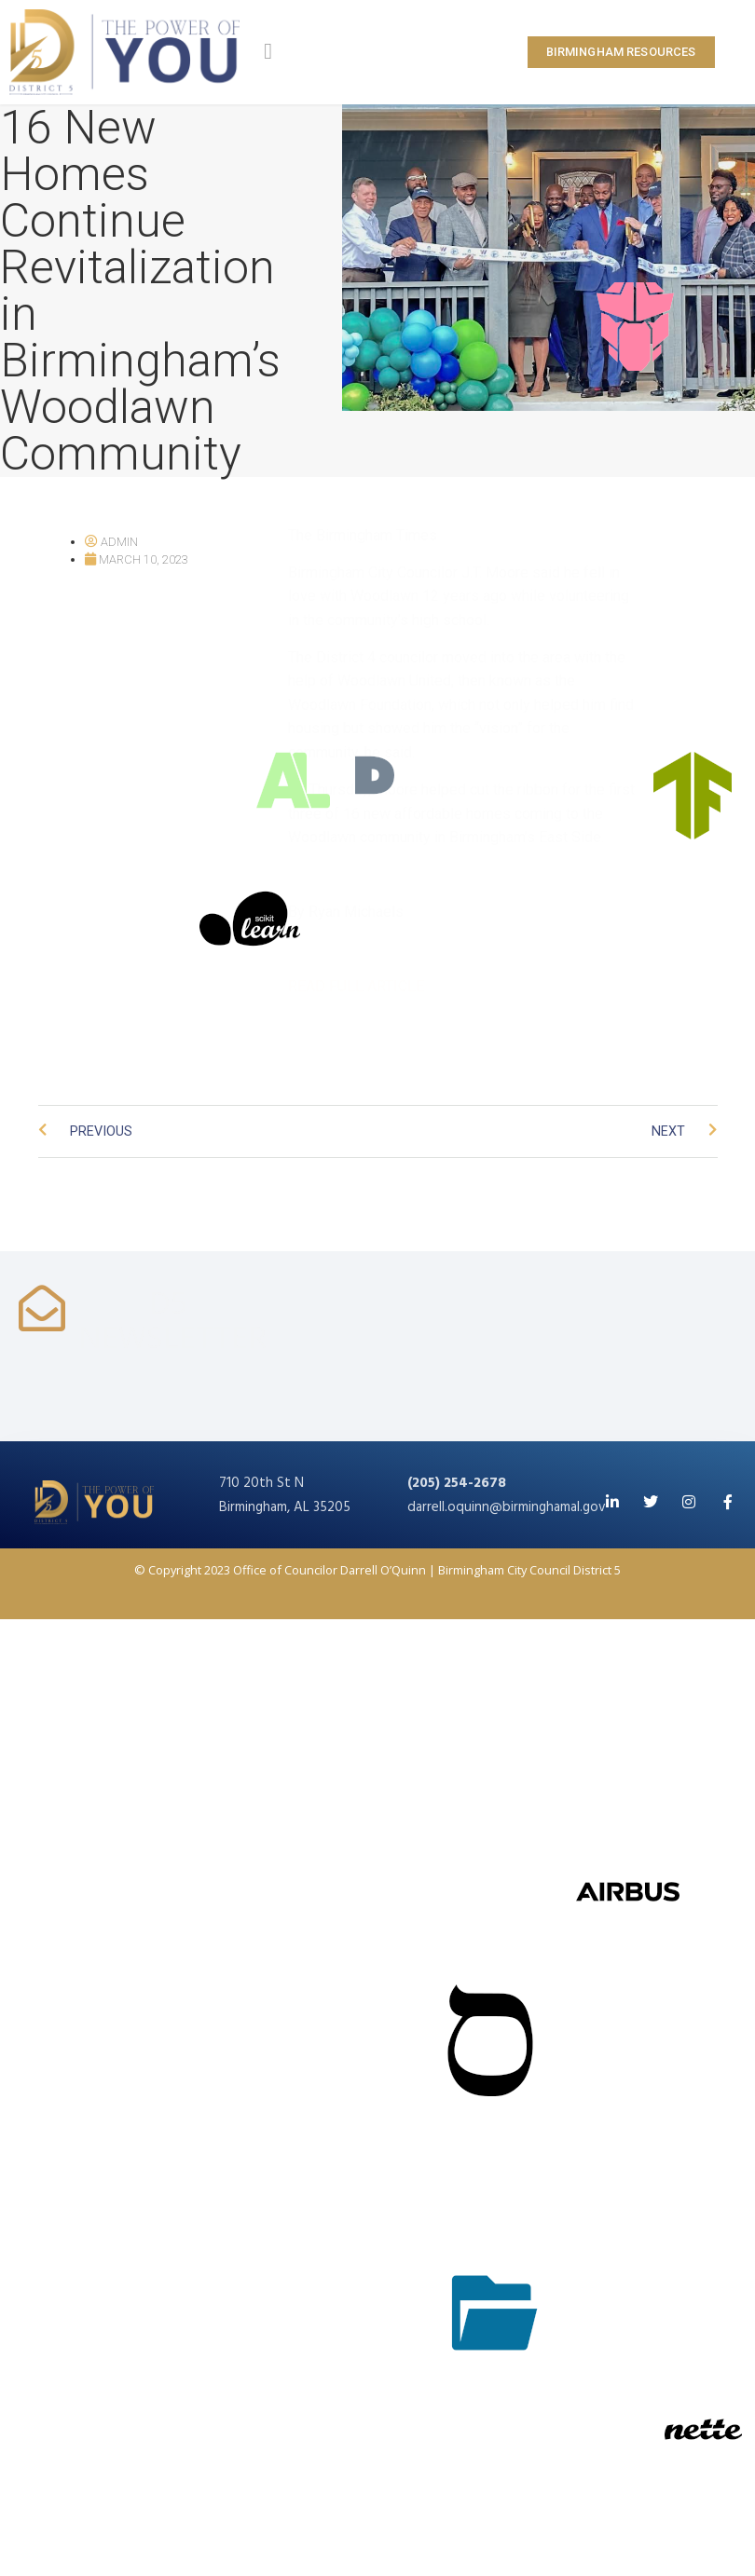 This screenshot has width=755, height=2576. What do you see at coordinates (293, 780) in the screenshot?
I see `open AniList app or website` at bounding box center [293, 780].